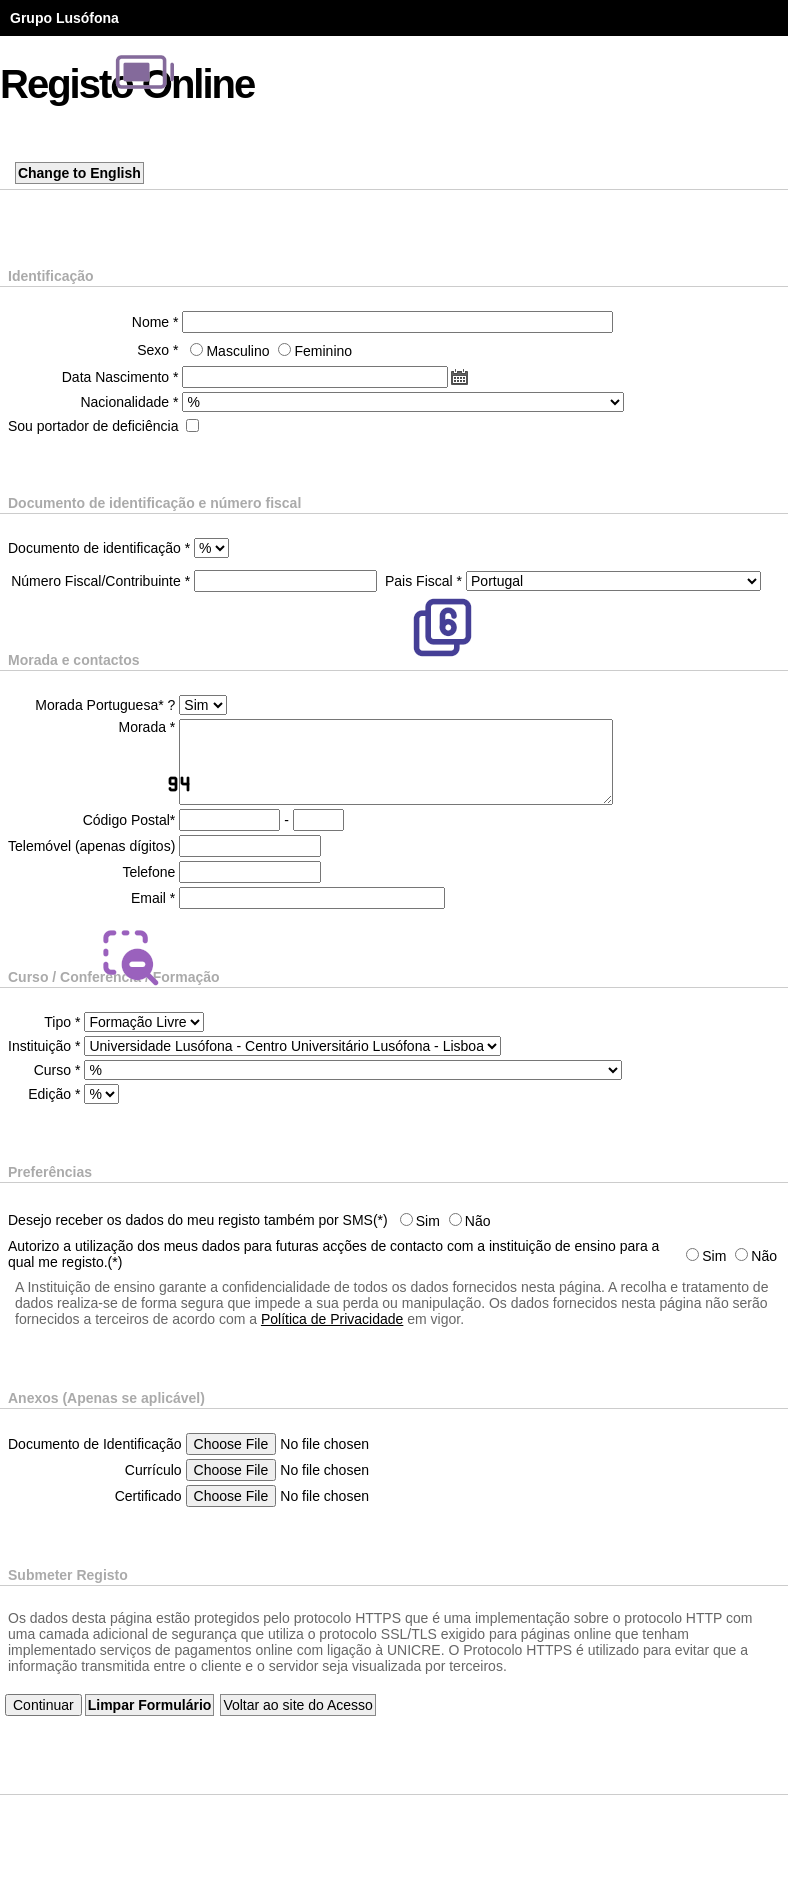 Image resolution: width=788 pixels, height=1893 pixels. I want to click on indicates battery is at high charge level, so click(144, 72).